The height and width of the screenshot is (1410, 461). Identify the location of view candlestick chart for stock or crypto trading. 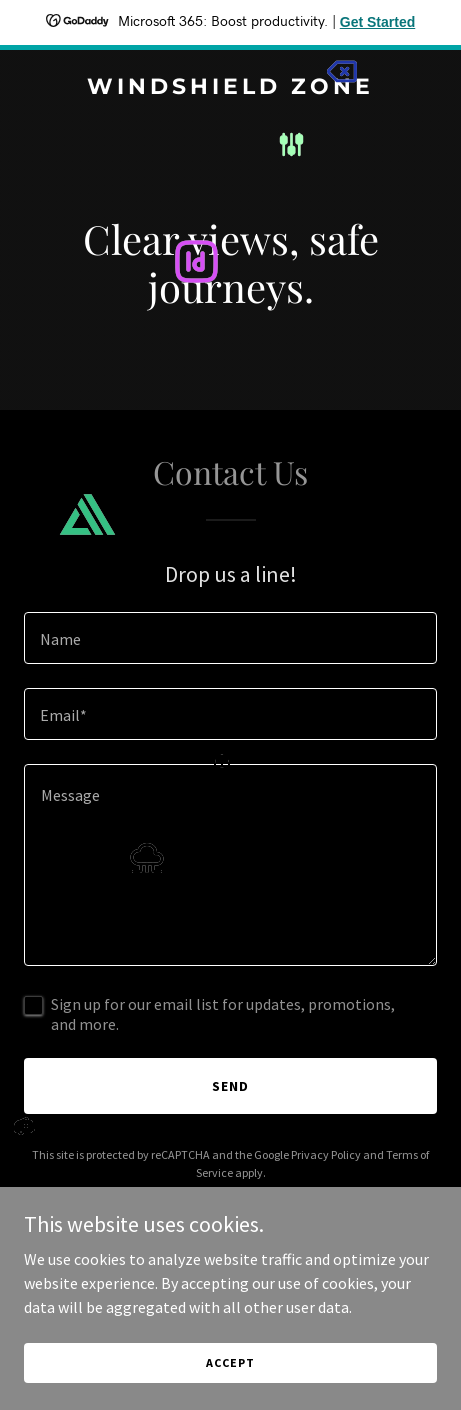
(291, 144).